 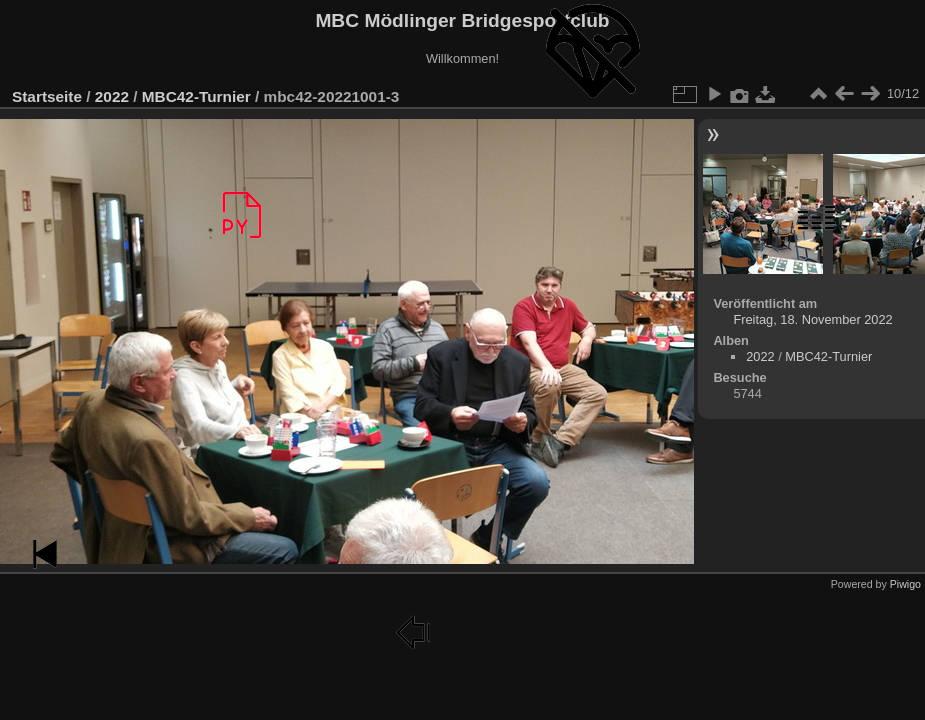 I want to click on python script file, so click(x=242, y=215).